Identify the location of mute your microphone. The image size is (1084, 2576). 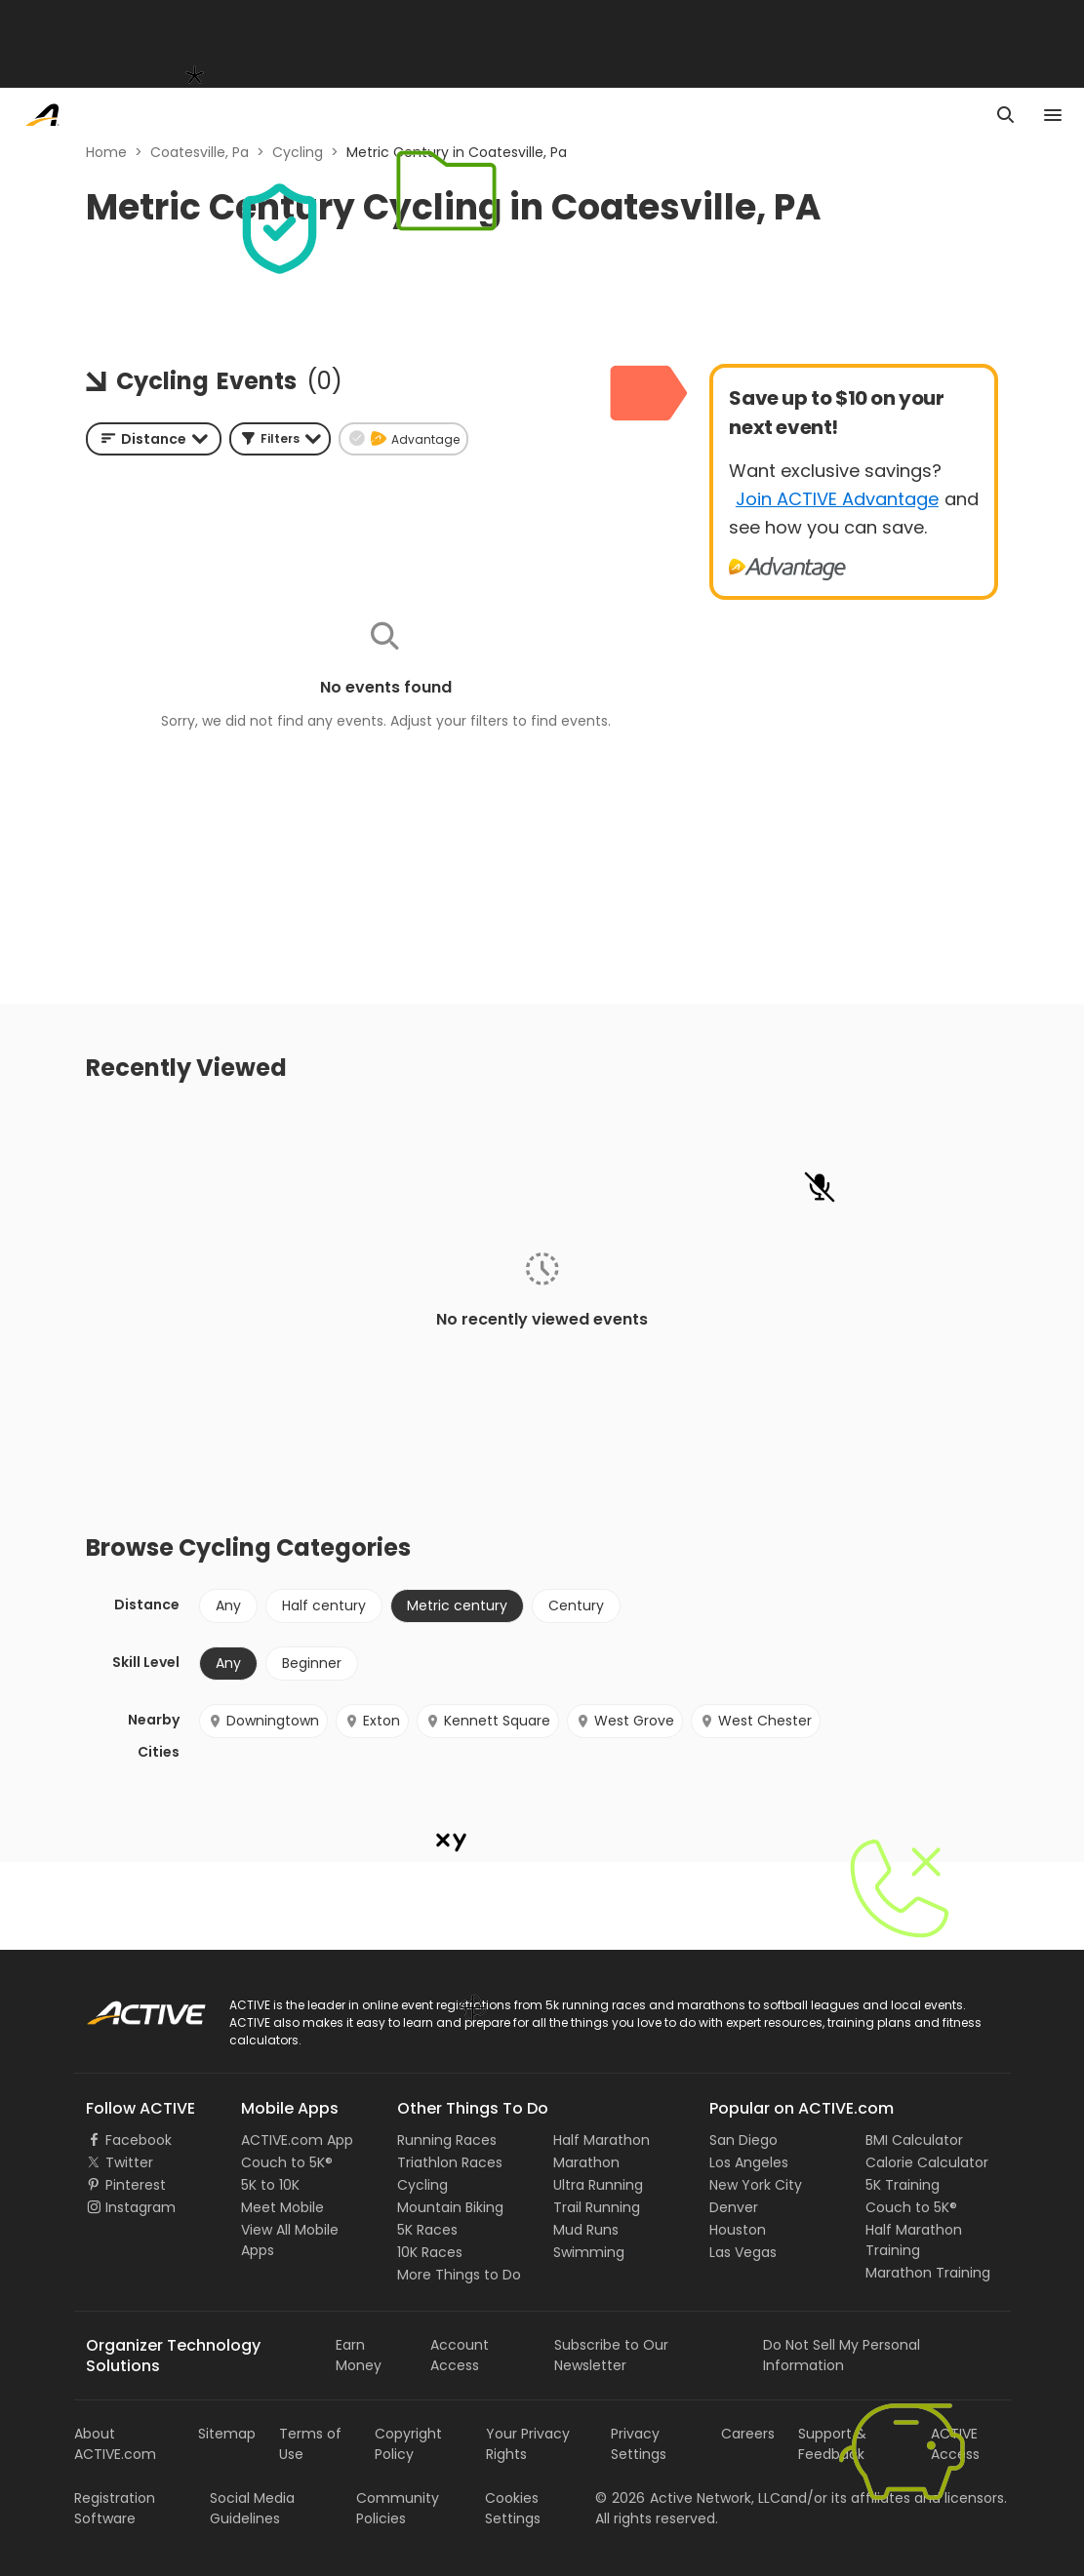
(820, 1187).